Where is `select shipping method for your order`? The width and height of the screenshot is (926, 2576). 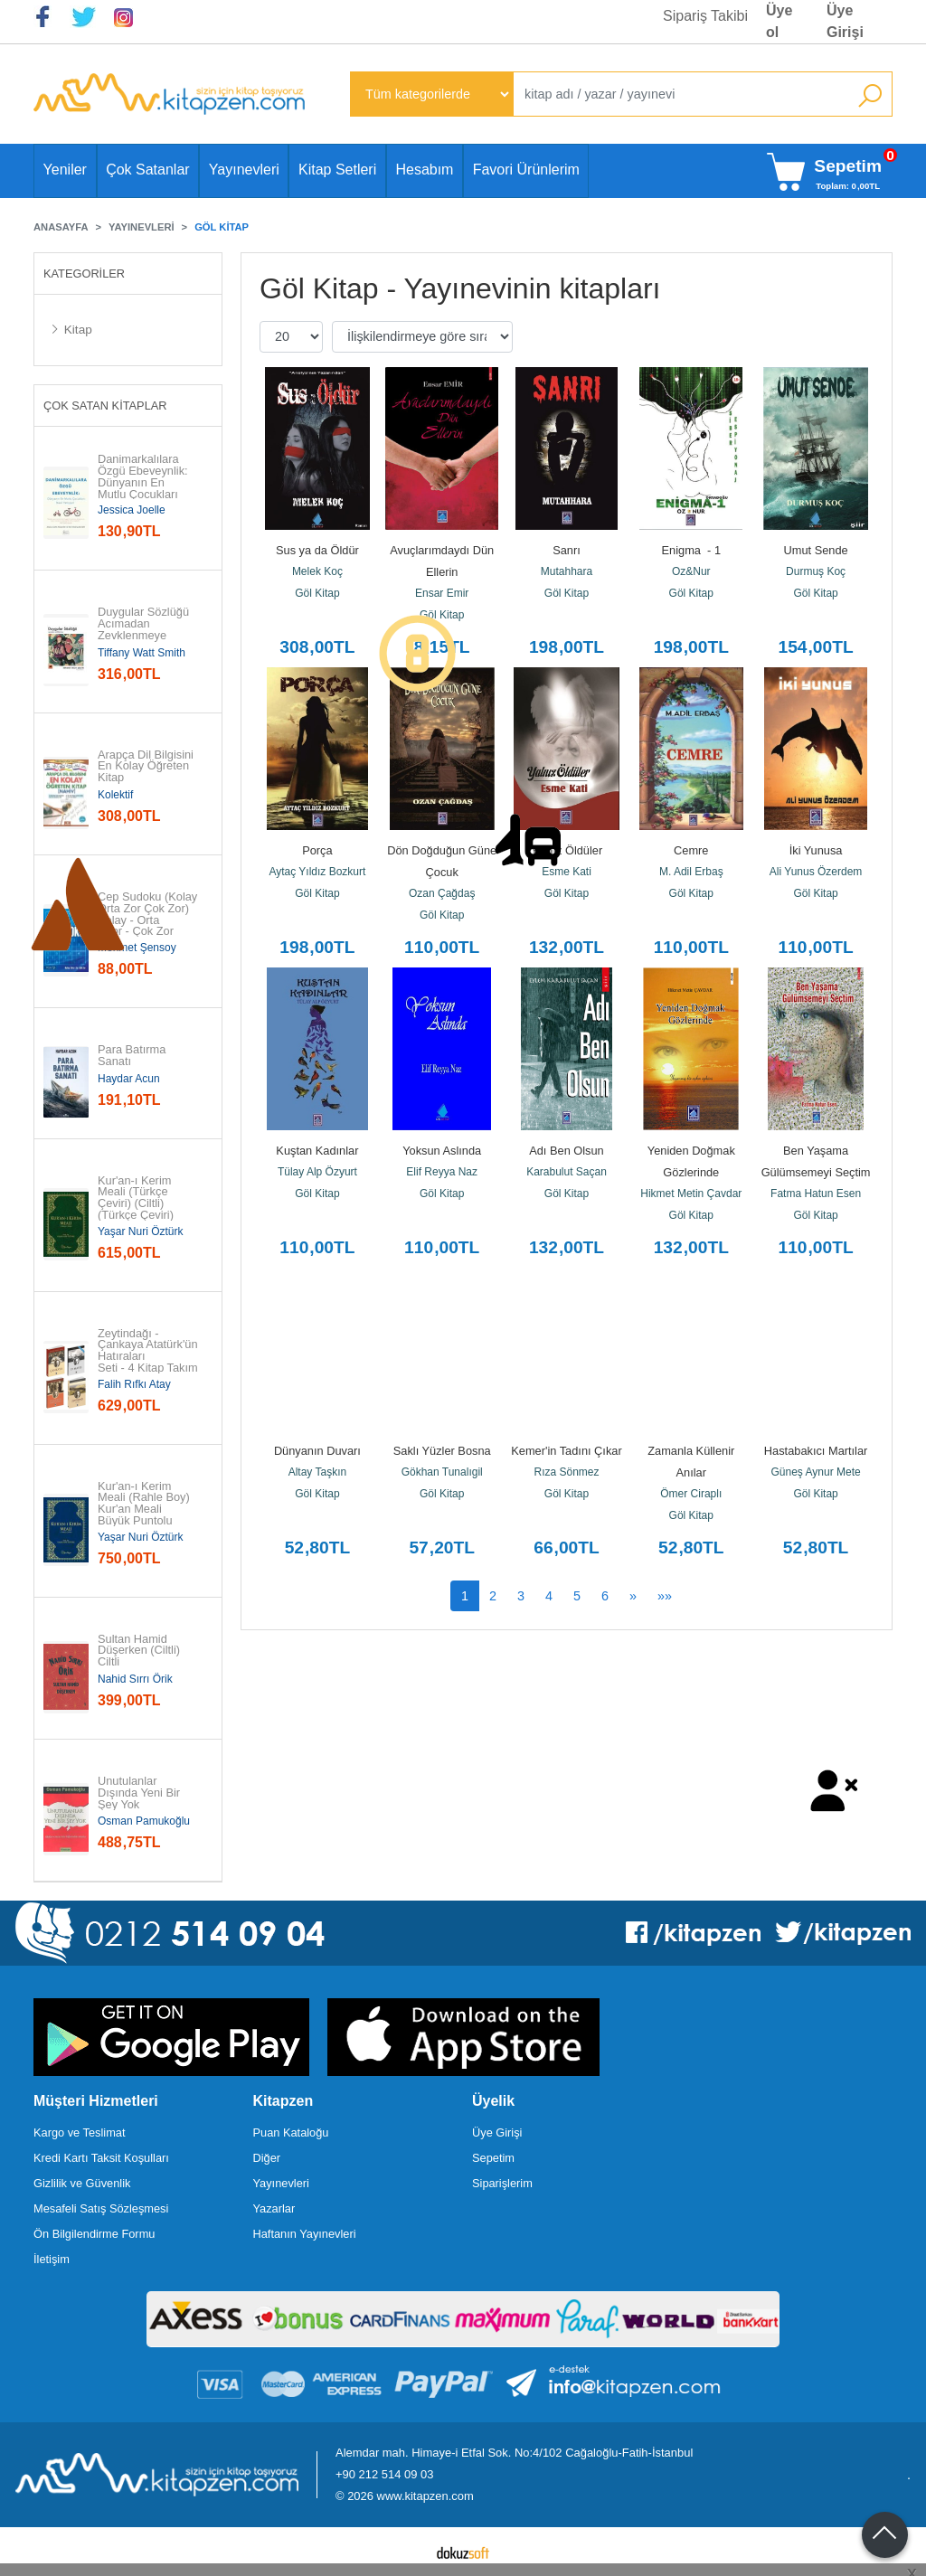
select shipping method for your order is located at coordinates (528, 840).